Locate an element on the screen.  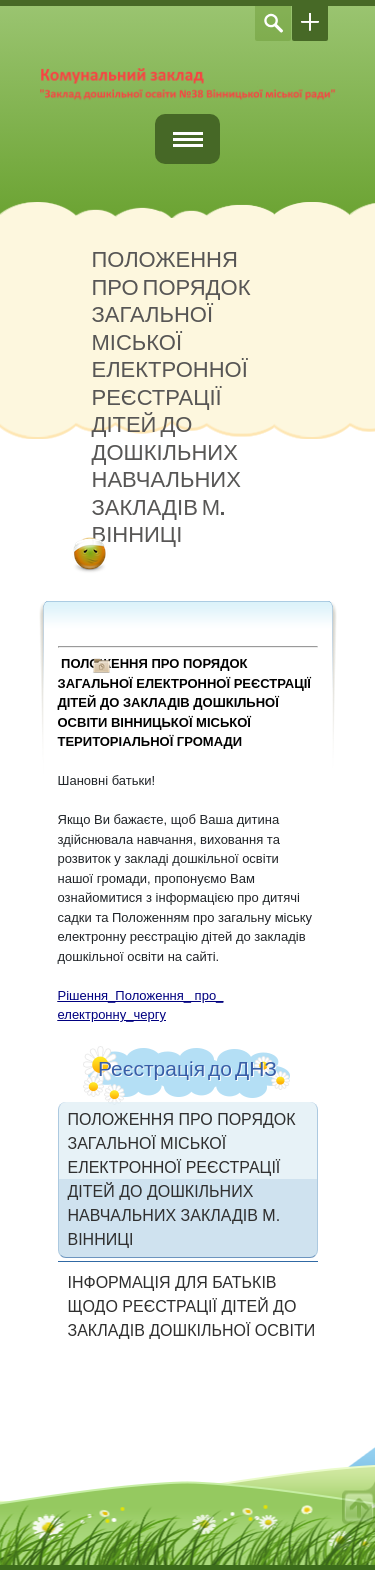
open your documents folder is located at coordinates (101, 666).